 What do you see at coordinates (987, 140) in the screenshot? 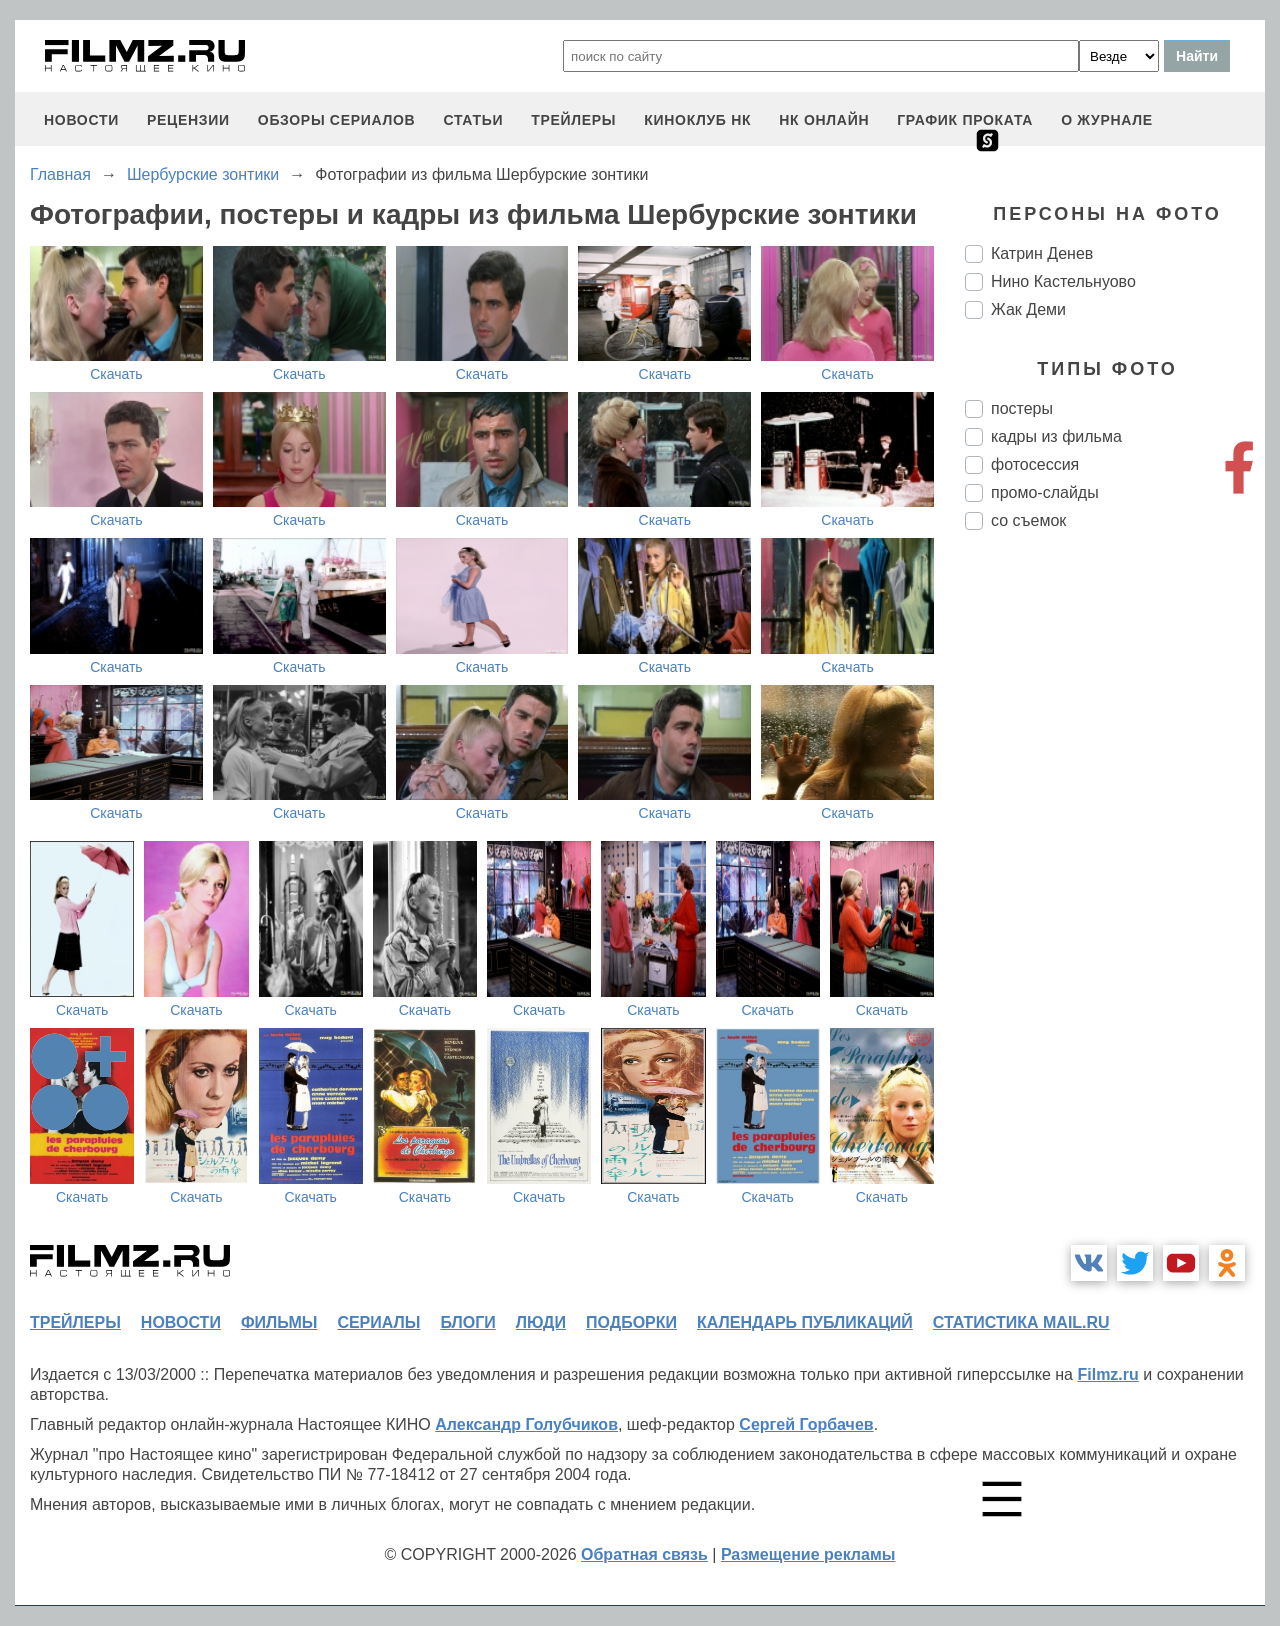
I see `sellcast brand logo` at bounding box center [987, 140].